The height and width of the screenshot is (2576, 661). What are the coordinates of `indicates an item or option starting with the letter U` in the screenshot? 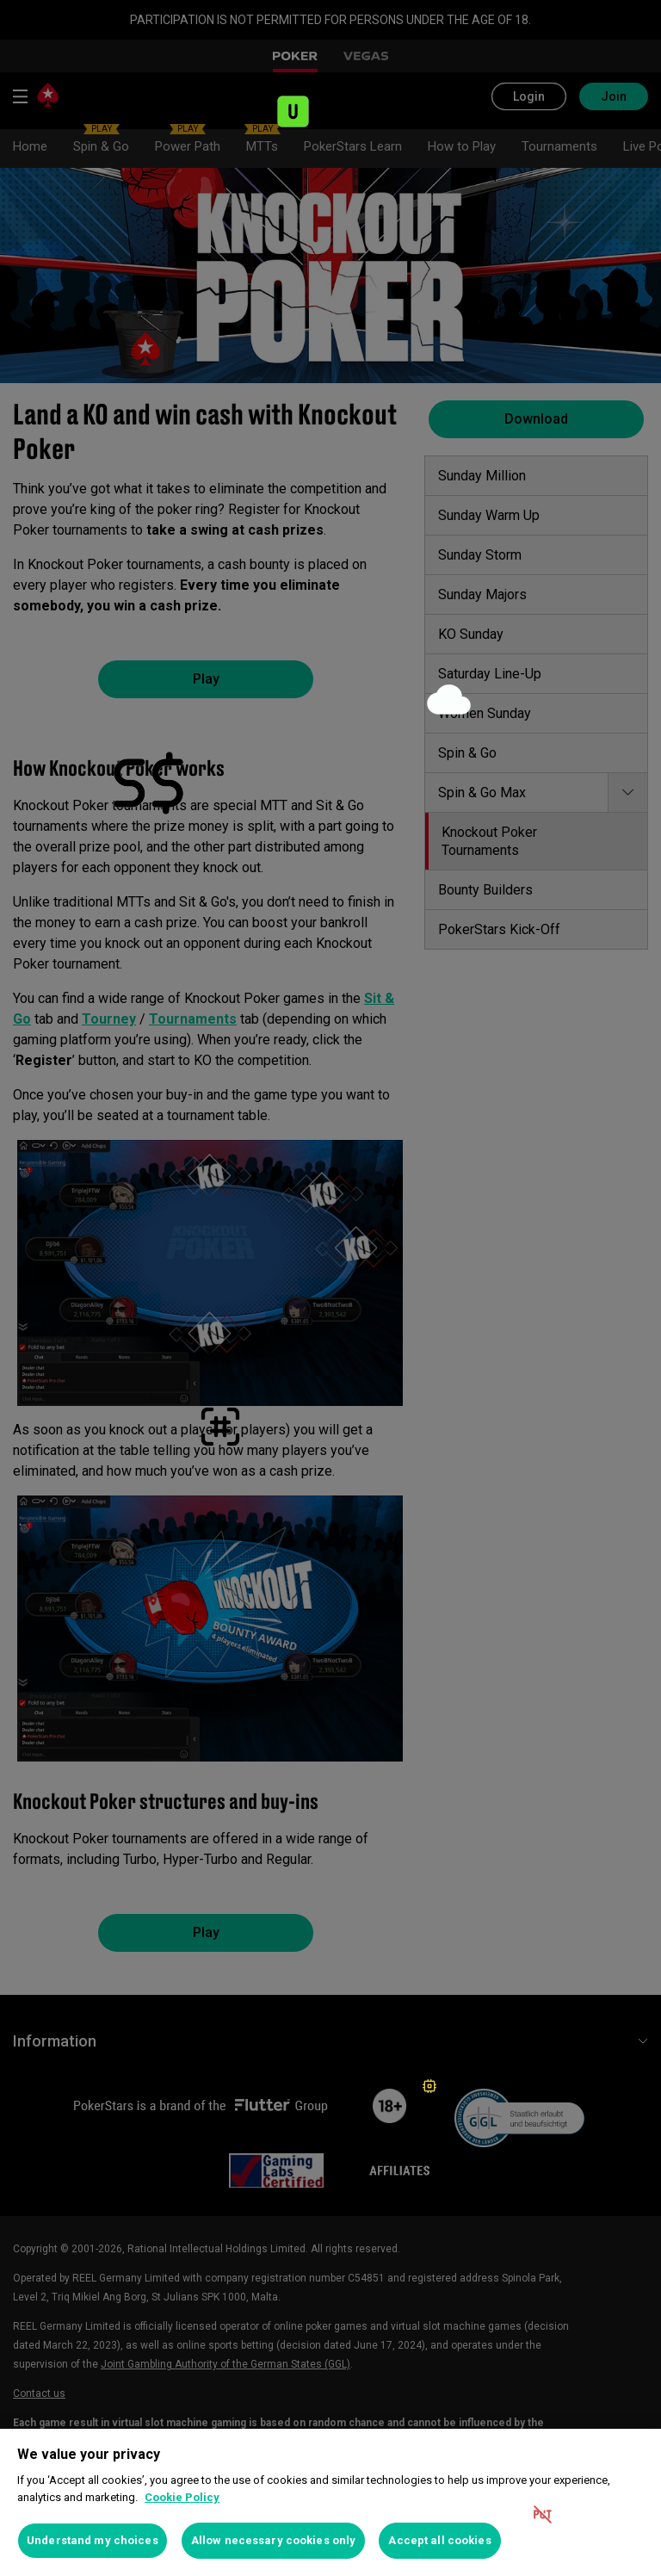 It's located at (293, 111).